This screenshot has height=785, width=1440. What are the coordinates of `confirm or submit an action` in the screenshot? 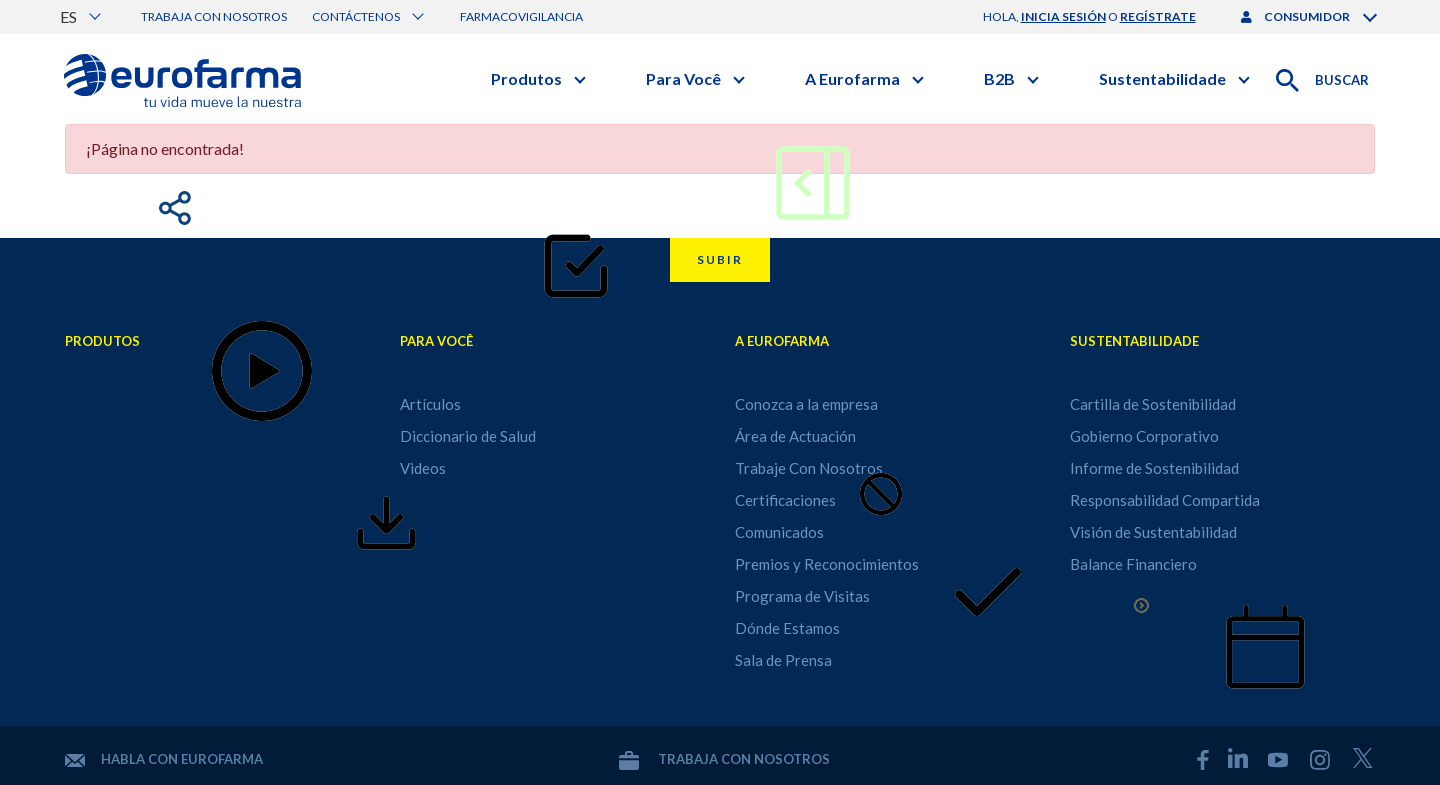 It's located at (988, 590).